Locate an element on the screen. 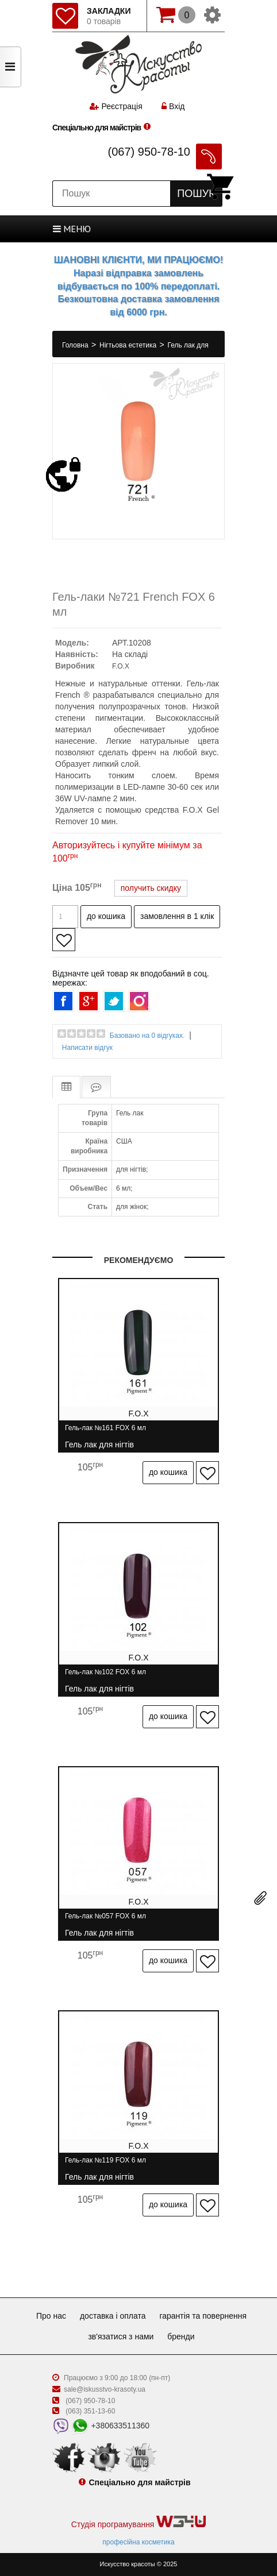 The image size is (277, 2576). enable airplane mode is located at coordinates (120, 60).